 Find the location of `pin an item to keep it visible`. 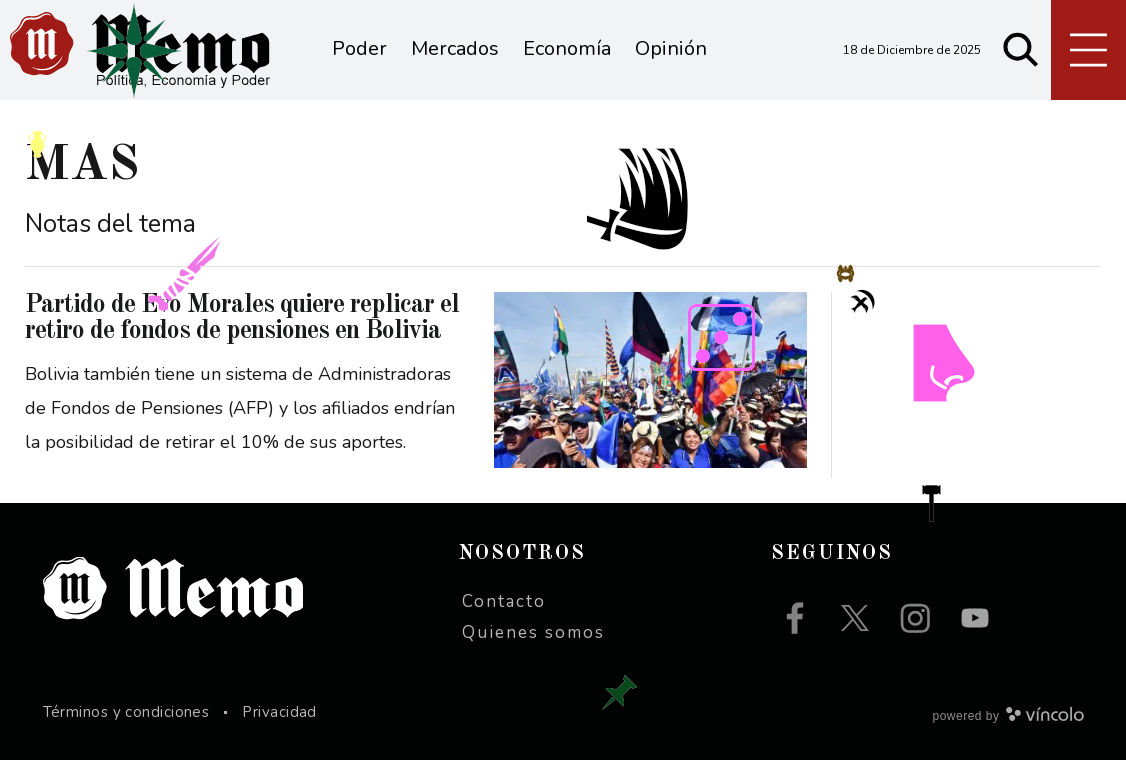

pin an item to keep it visible is located at coordinates (619, 692).